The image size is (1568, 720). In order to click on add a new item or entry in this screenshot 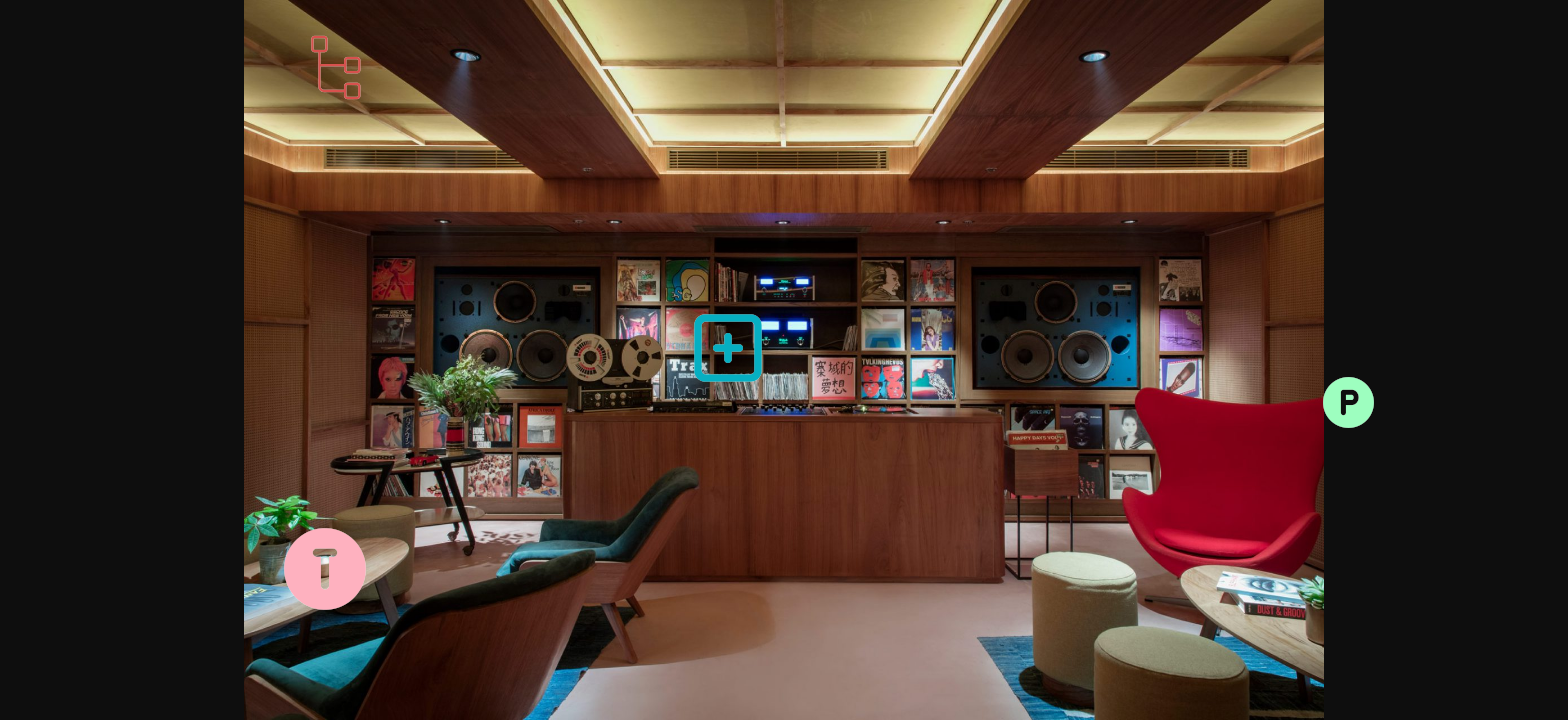, I will do `click(728, 348)`.